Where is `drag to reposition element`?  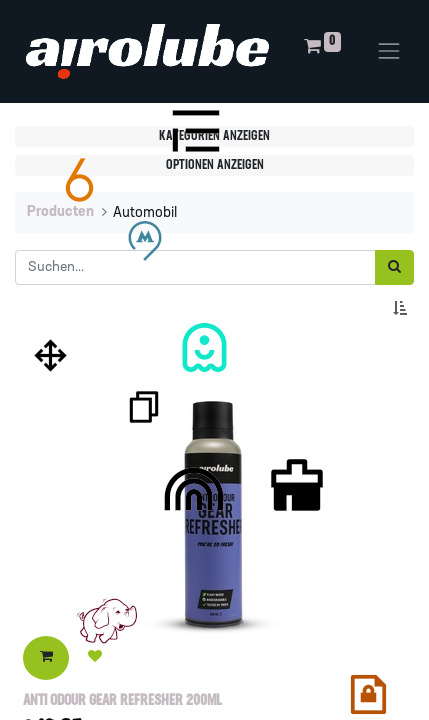
drag to reposition element is located at coordinates (50, 355).